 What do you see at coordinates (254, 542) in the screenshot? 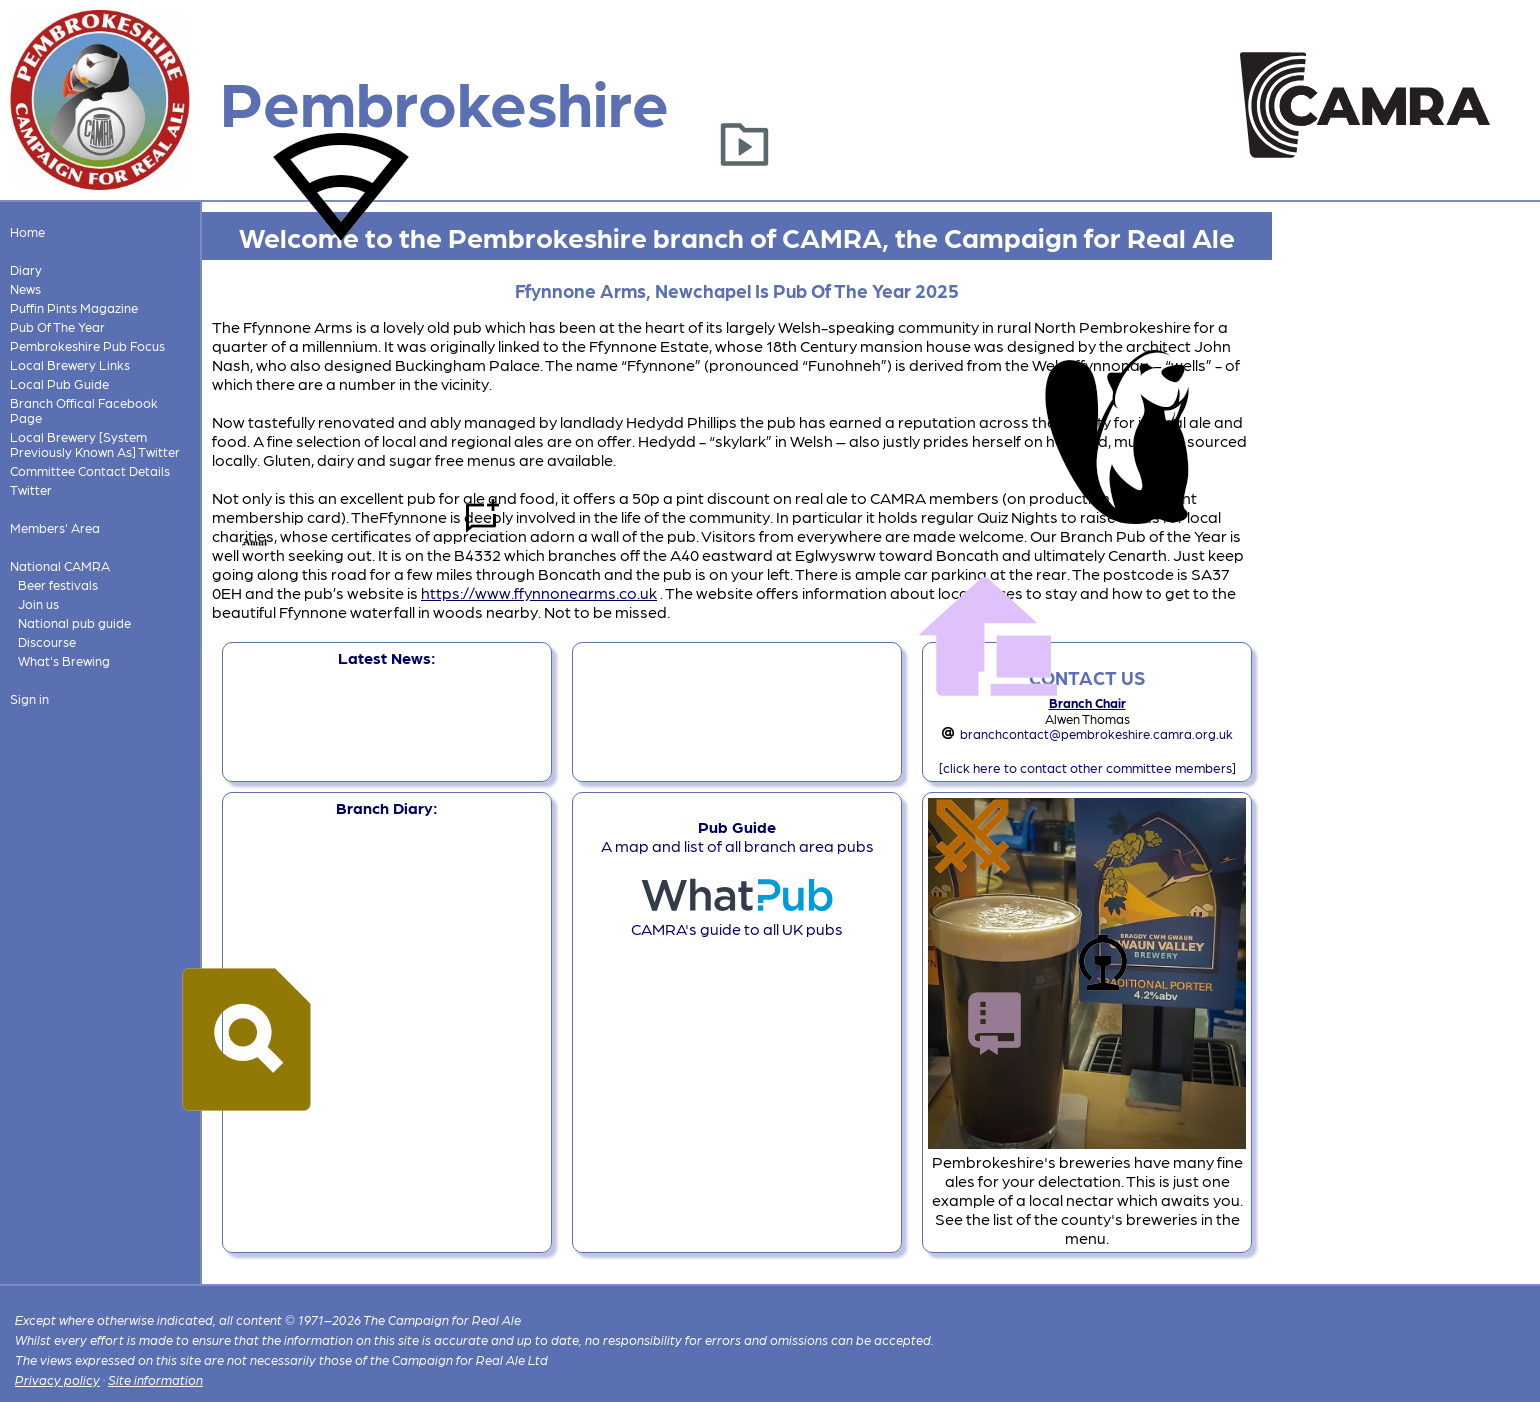
I see `Amul brand logo` at bounding box center [254, 542].